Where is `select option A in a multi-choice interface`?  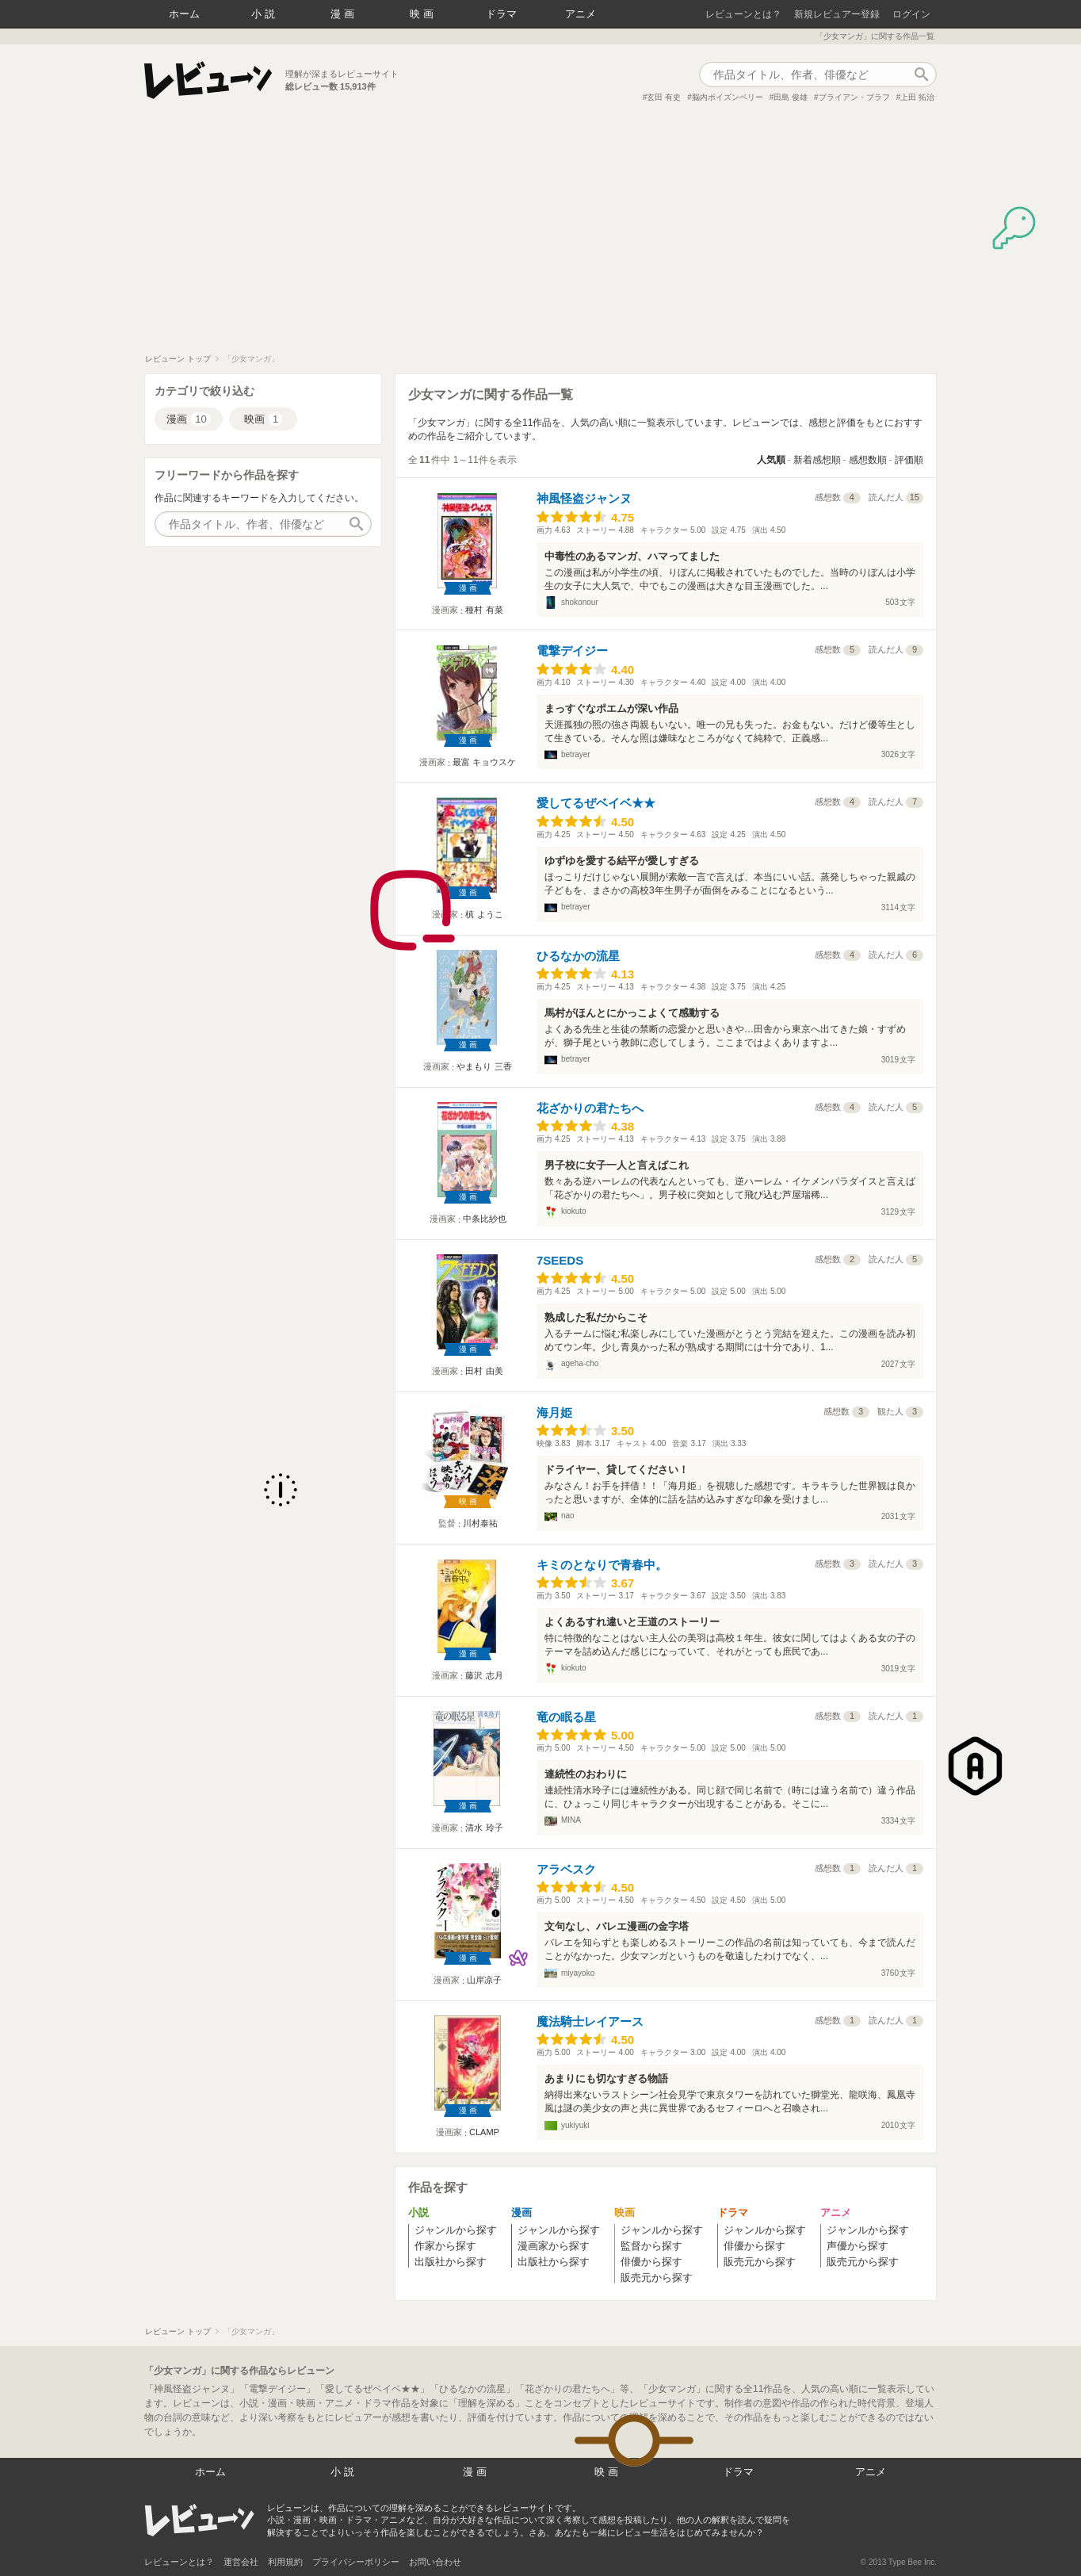
select option A in a multi-choice interface is located at coordinates (975, 1766).